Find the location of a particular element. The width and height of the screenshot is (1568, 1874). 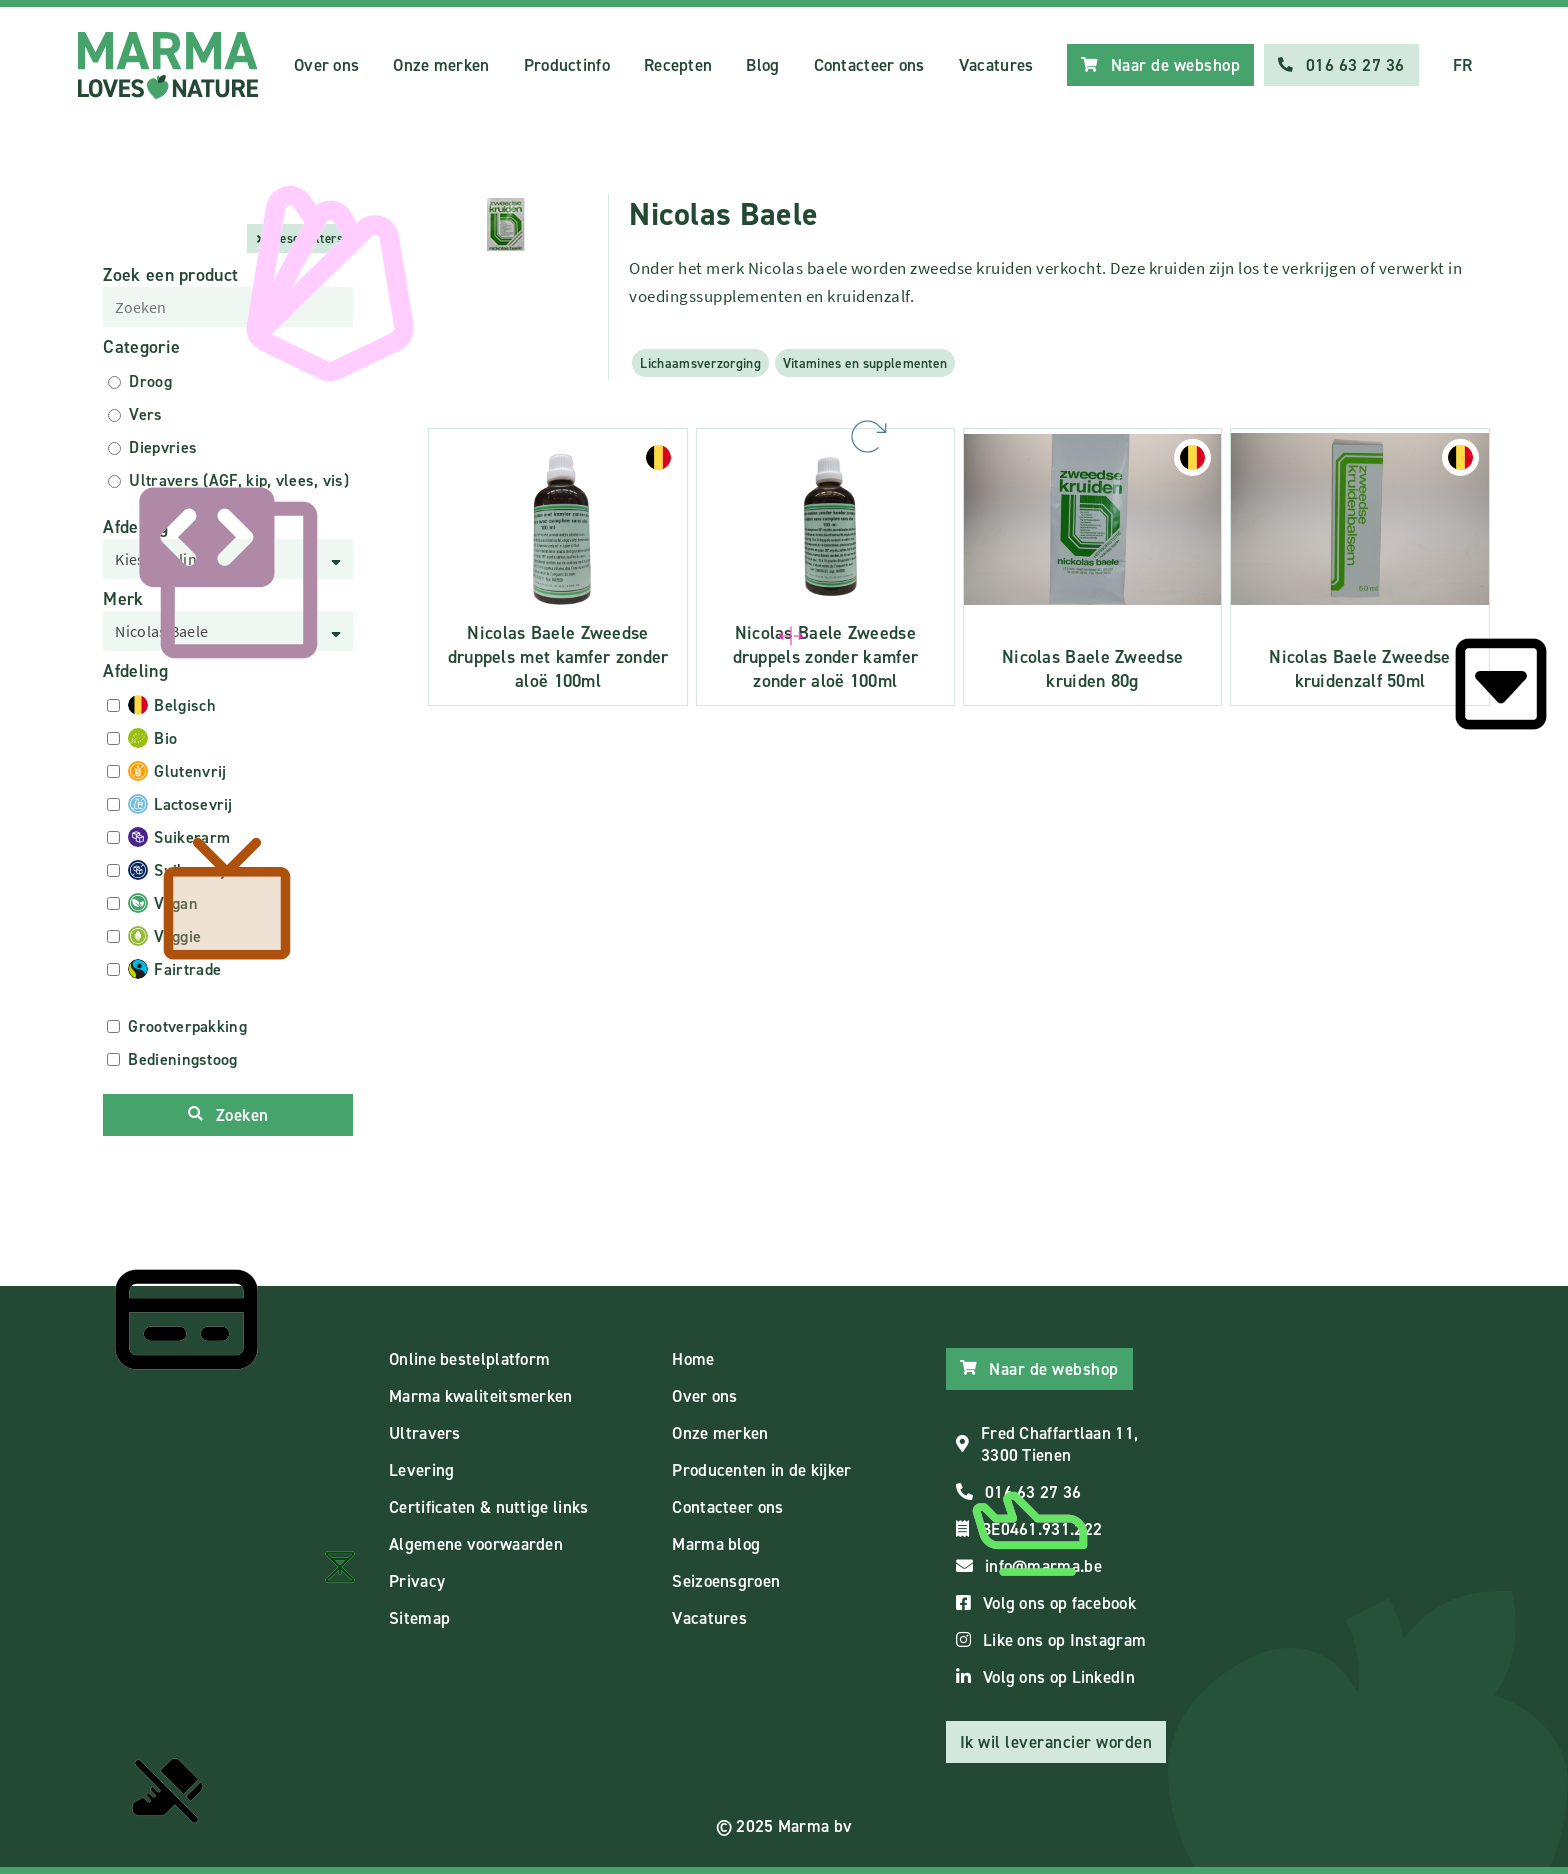

indicates area where stepping is prohibited is located at coordinates (169, 1789).